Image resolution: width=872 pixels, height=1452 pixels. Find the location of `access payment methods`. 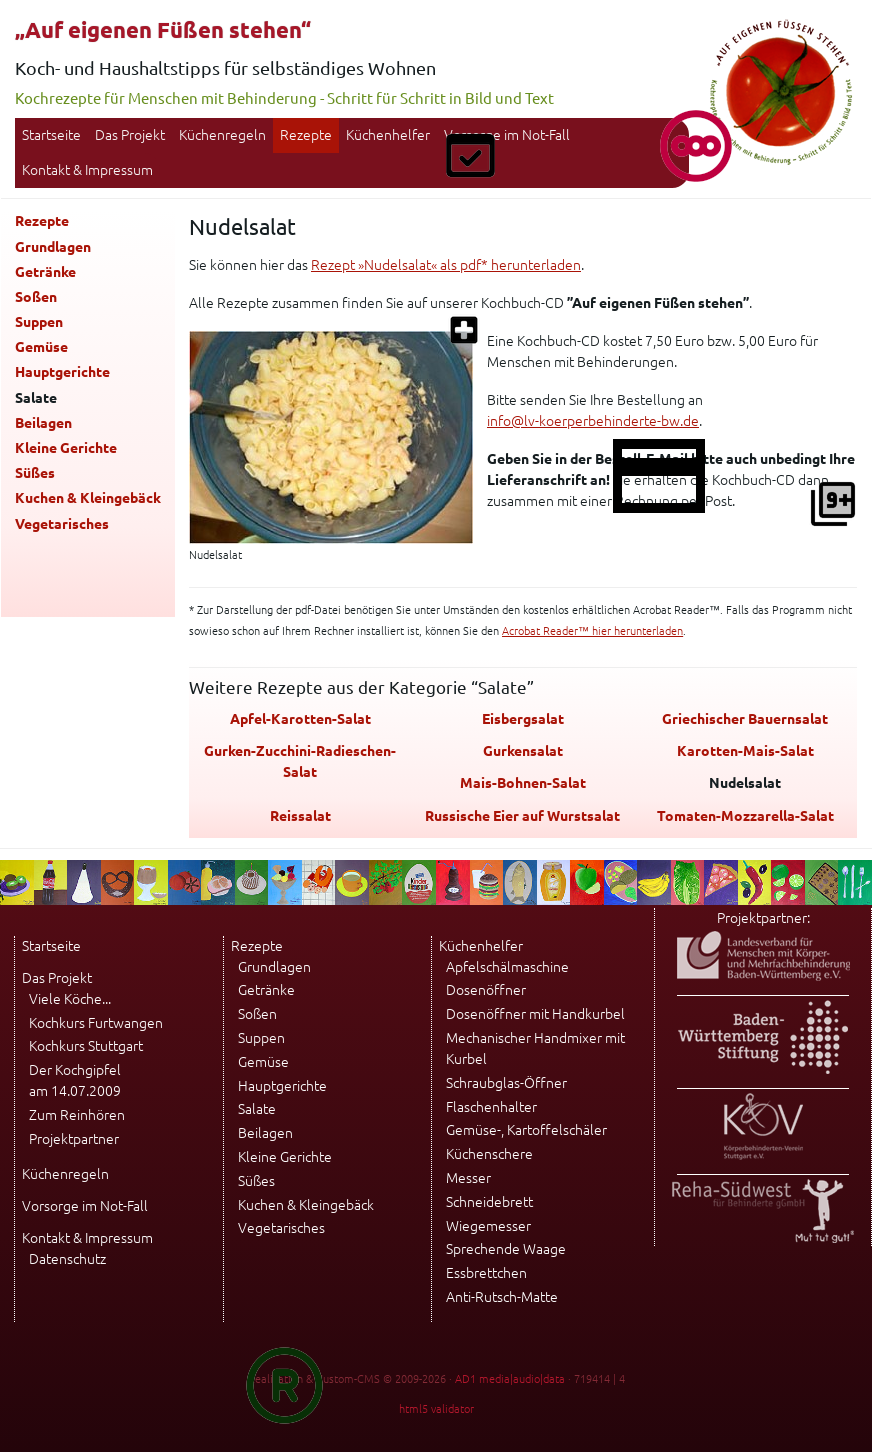

access payment methods is located at coordinates (659, 476).